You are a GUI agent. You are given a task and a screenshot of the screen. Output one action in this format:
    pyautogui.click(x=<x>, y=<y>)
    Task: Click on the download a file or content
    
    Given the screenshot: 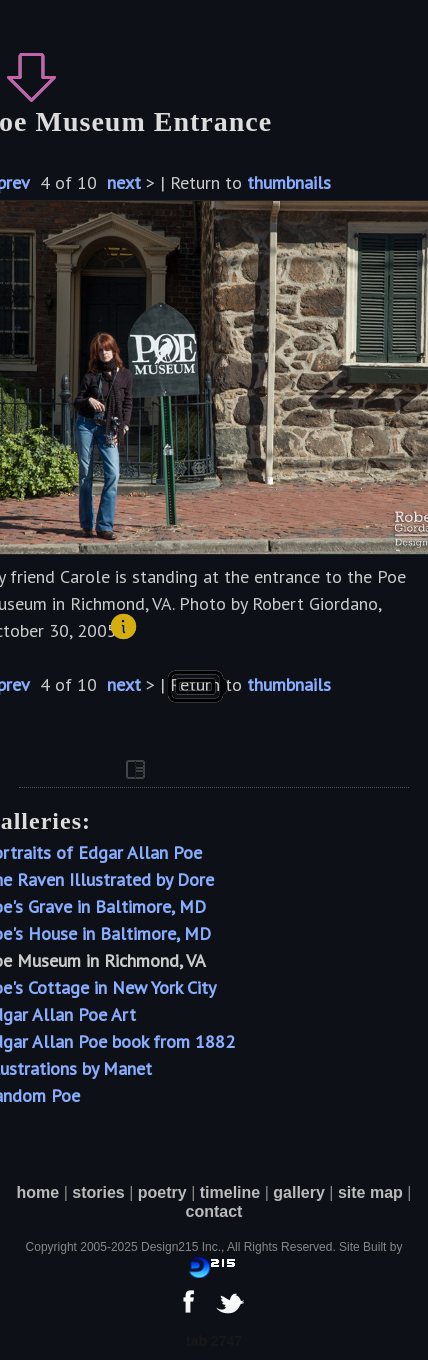 What is the action you would take?
    pyautogui.click(x=31, y=75)
    